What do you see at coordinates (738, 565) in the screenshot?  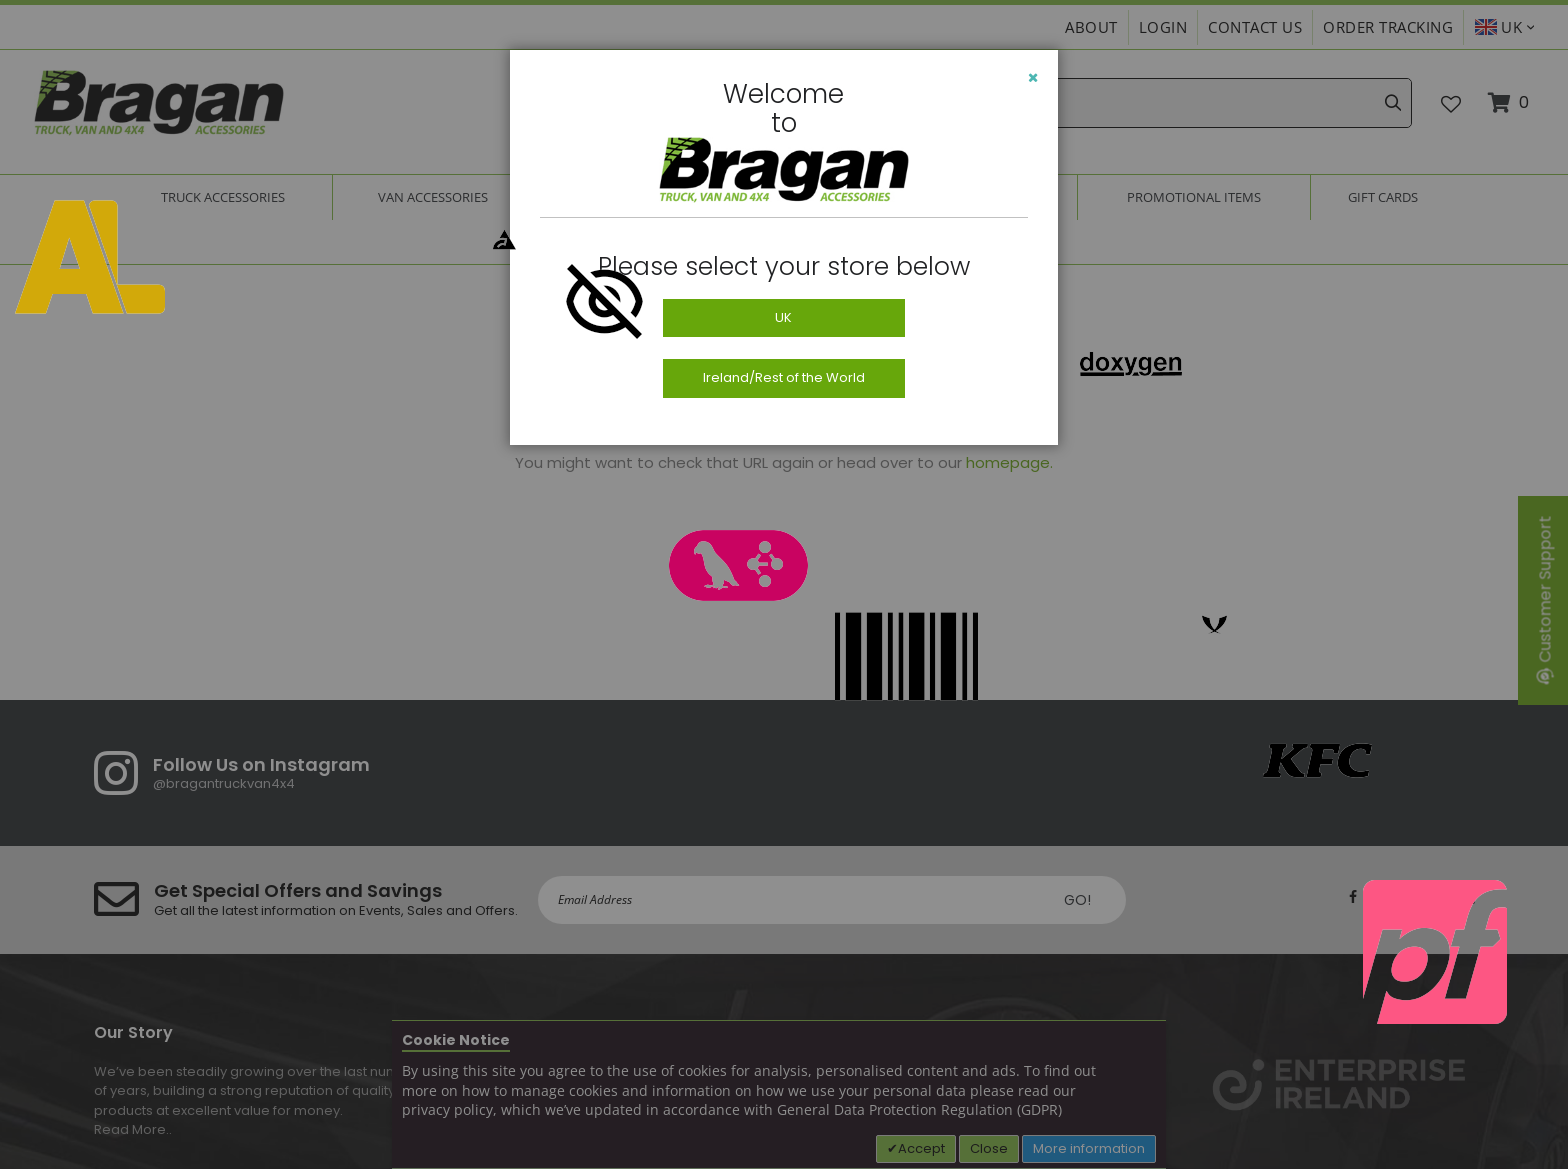 I see `LangGraph platform or integration` at bounding box center [738, 565].